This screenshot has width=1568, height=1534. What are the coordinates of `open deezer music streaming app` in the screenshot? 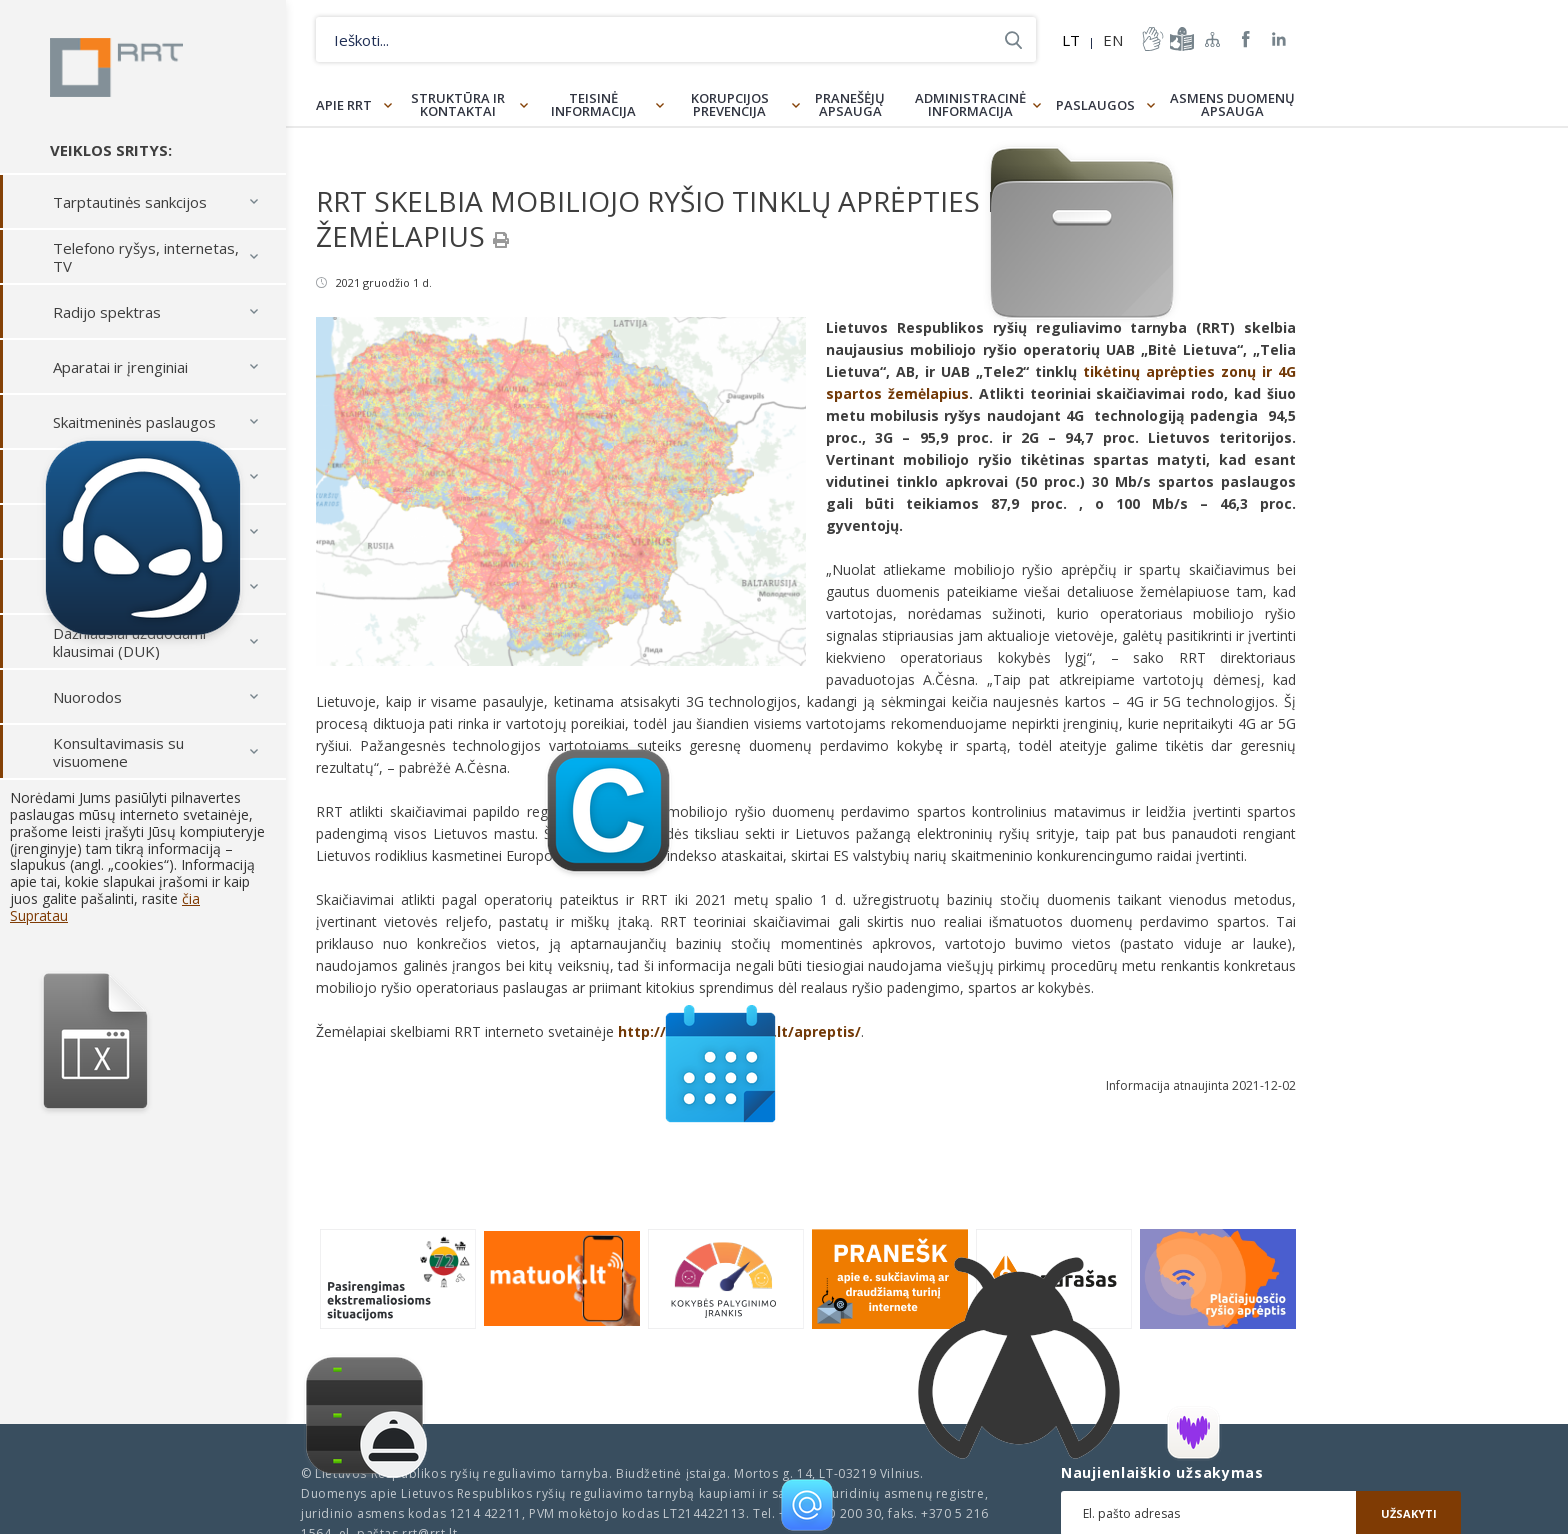 It's located at (1193, 1432).